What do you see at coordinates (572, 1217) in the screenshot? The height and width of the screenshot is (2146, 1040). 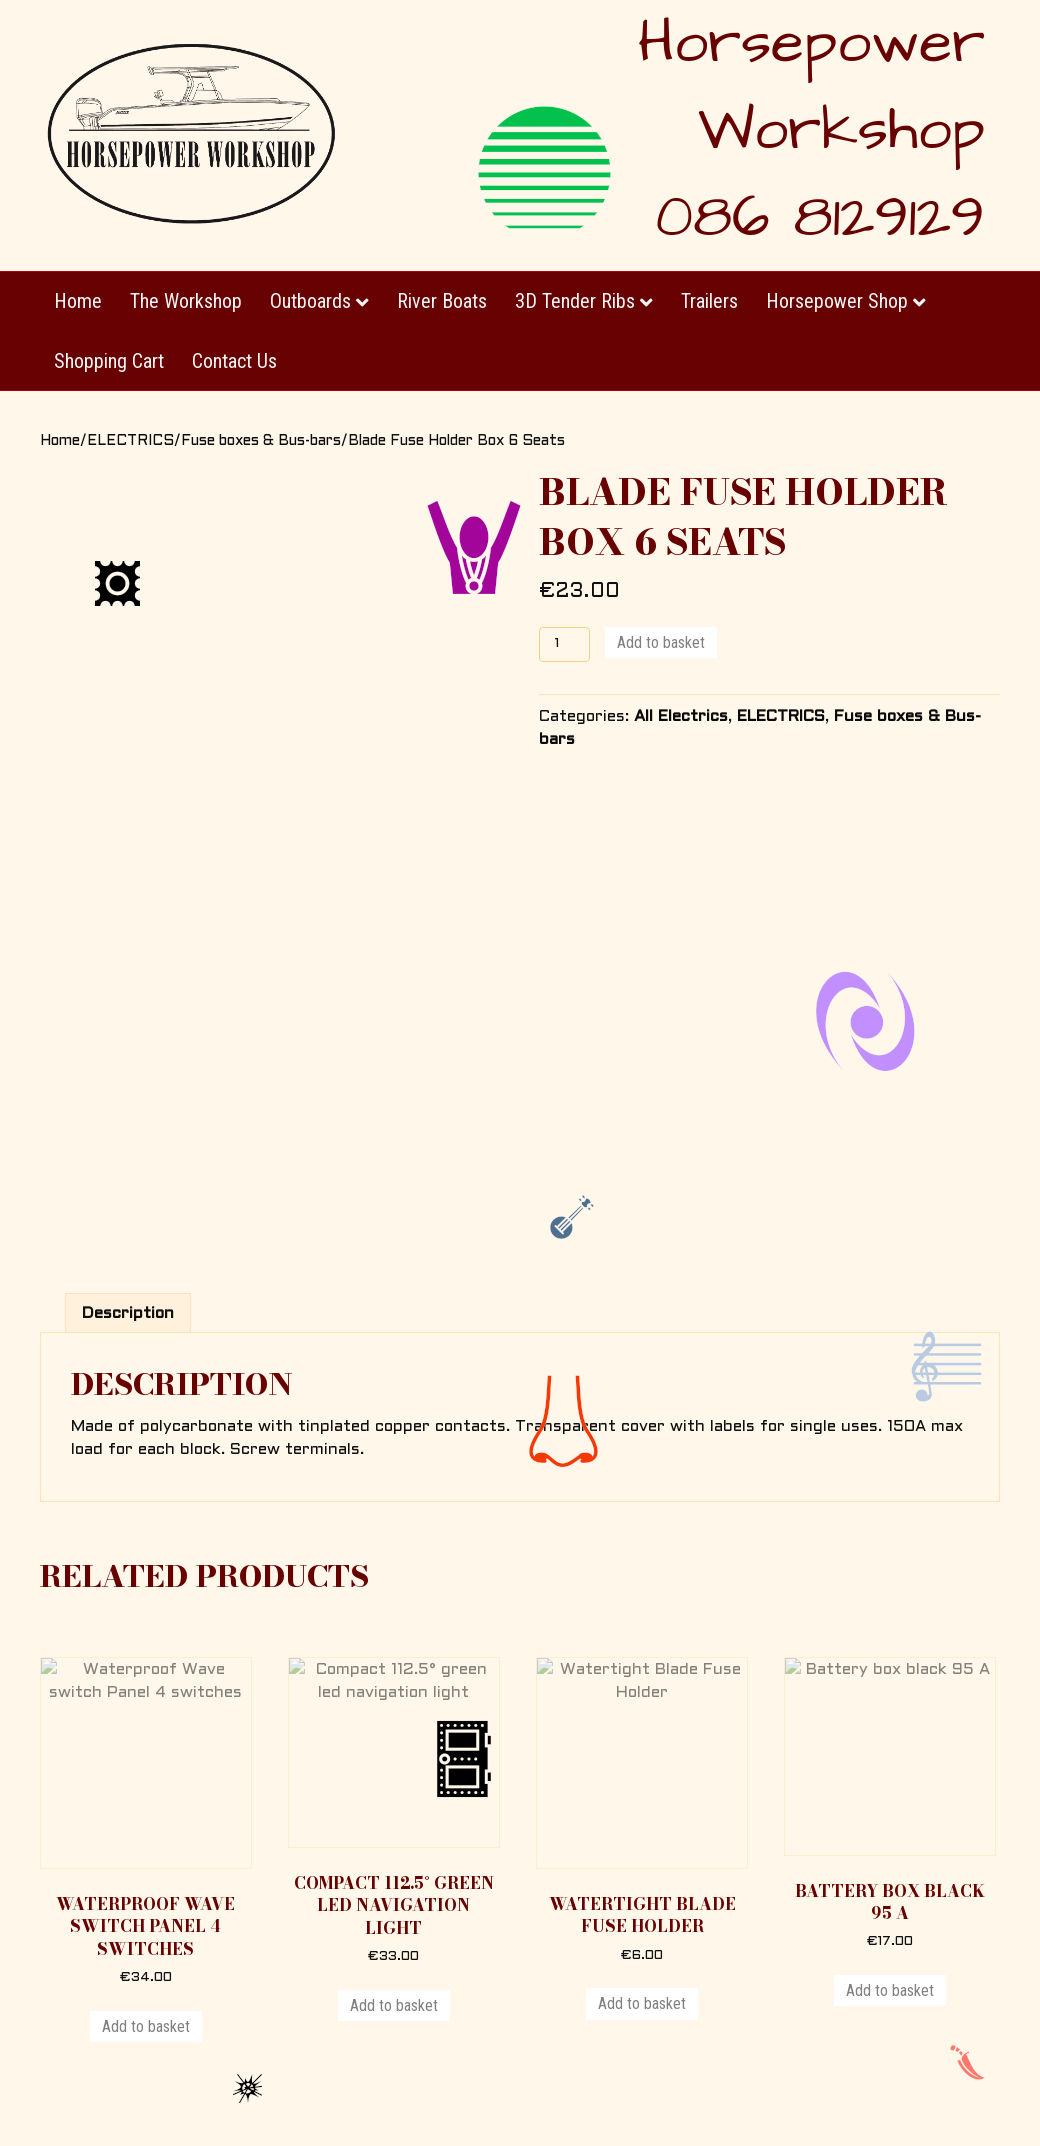 I see `access banjo or folk music content` at bounding box center [572, 1217].